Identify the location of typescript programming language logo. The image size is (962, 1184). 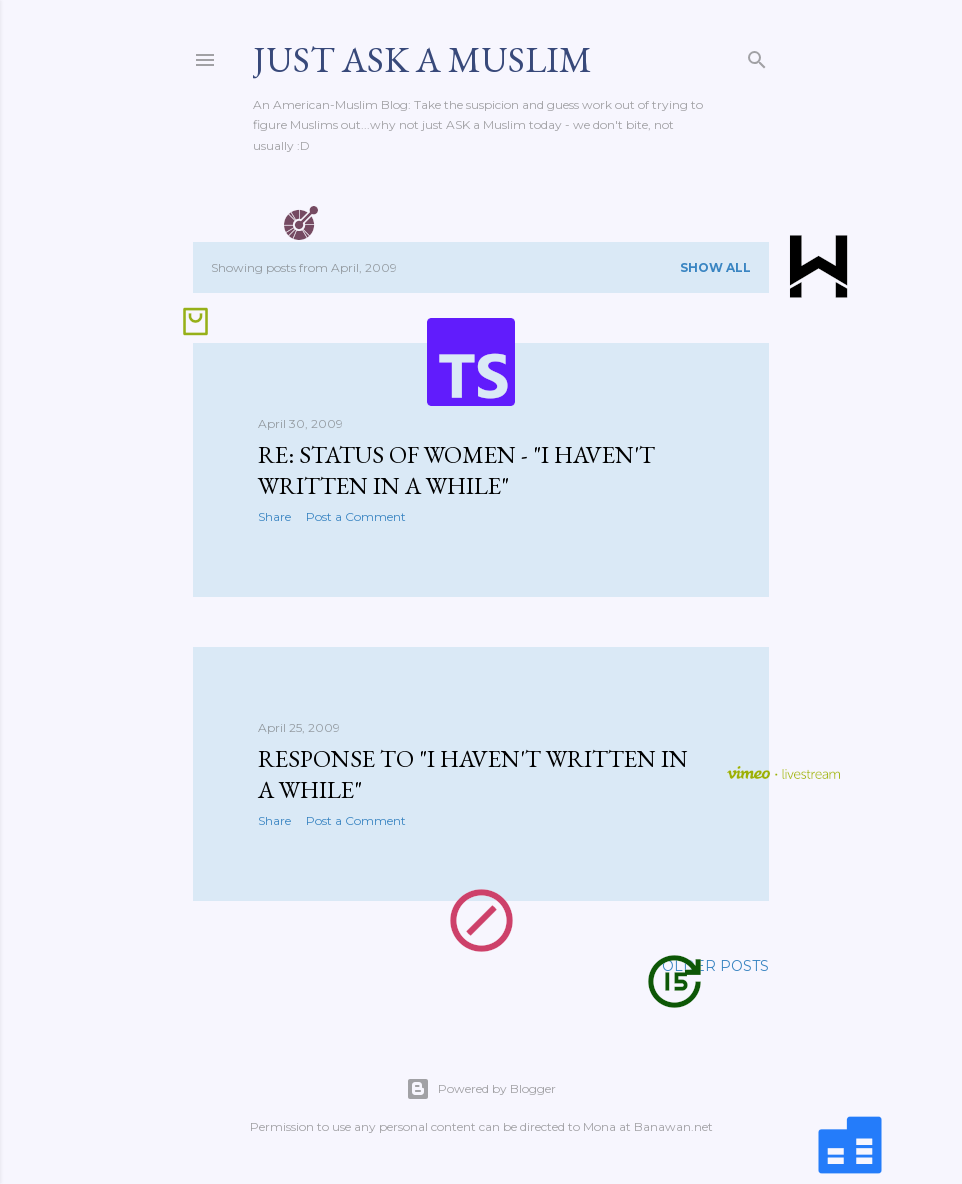
(471, 362).